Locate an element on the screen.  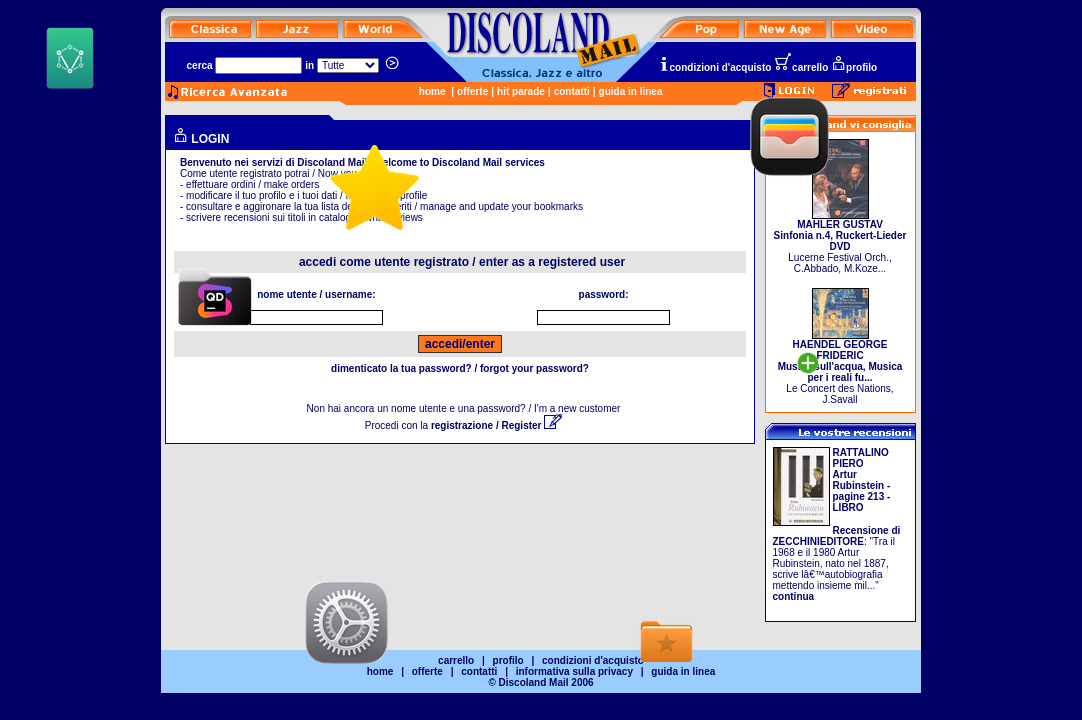
open system settings is located at coordinates (346, 622).